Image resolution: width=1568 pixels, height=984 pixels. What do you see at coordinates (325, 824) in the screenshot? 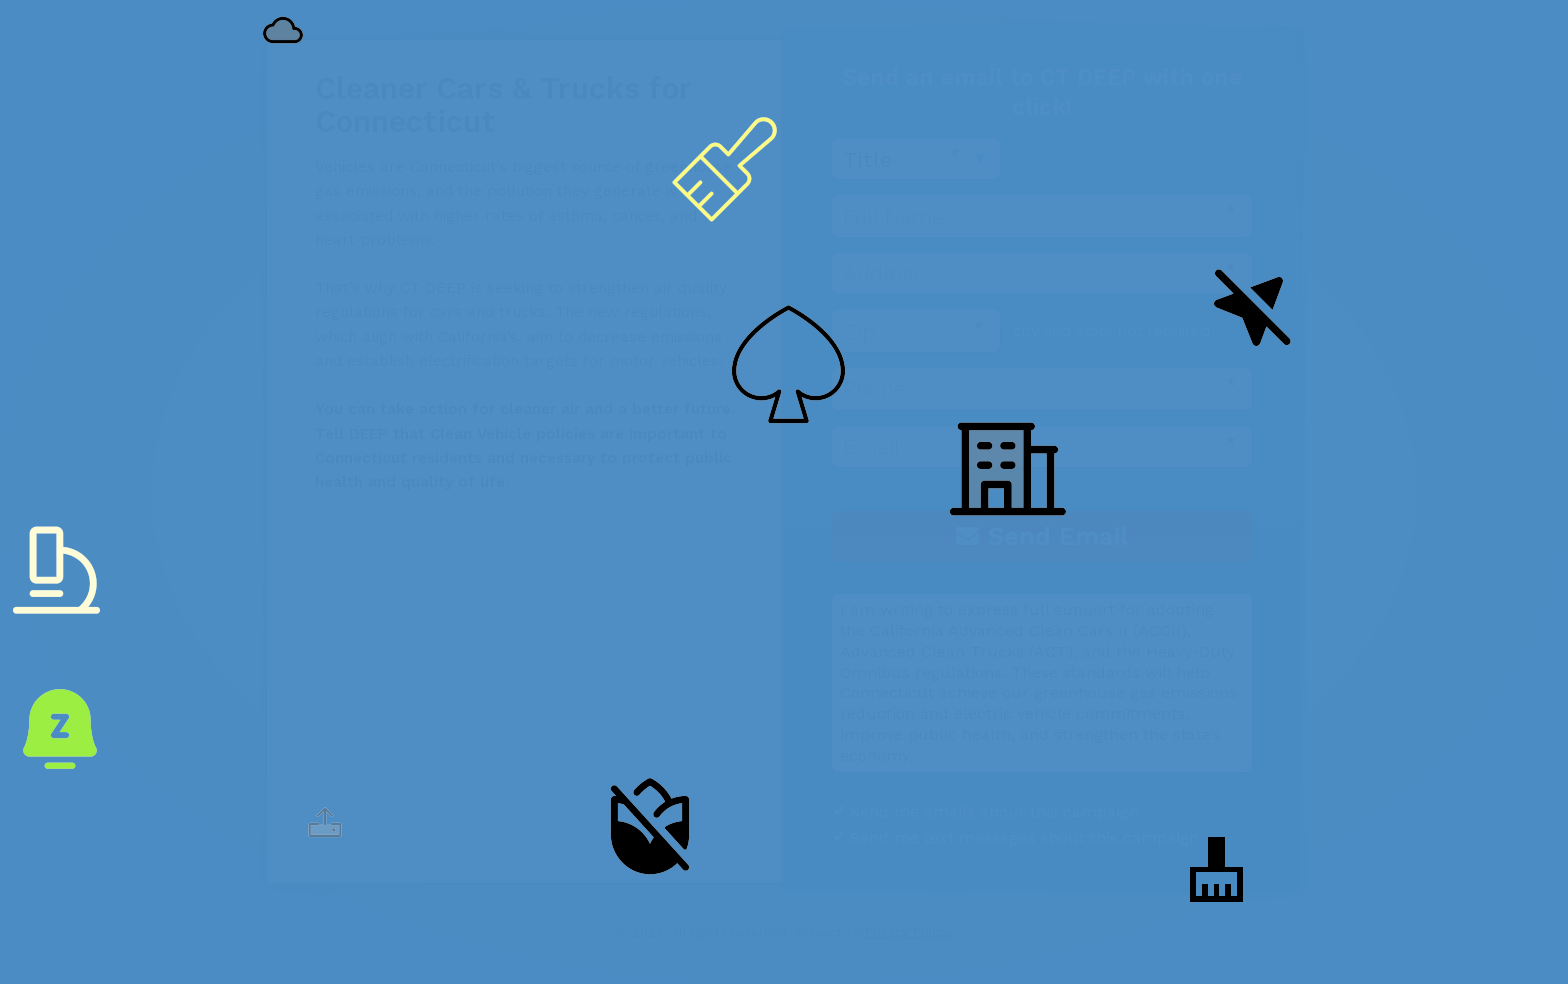
I see `upload a file or document` at bounding box center [325, 824].